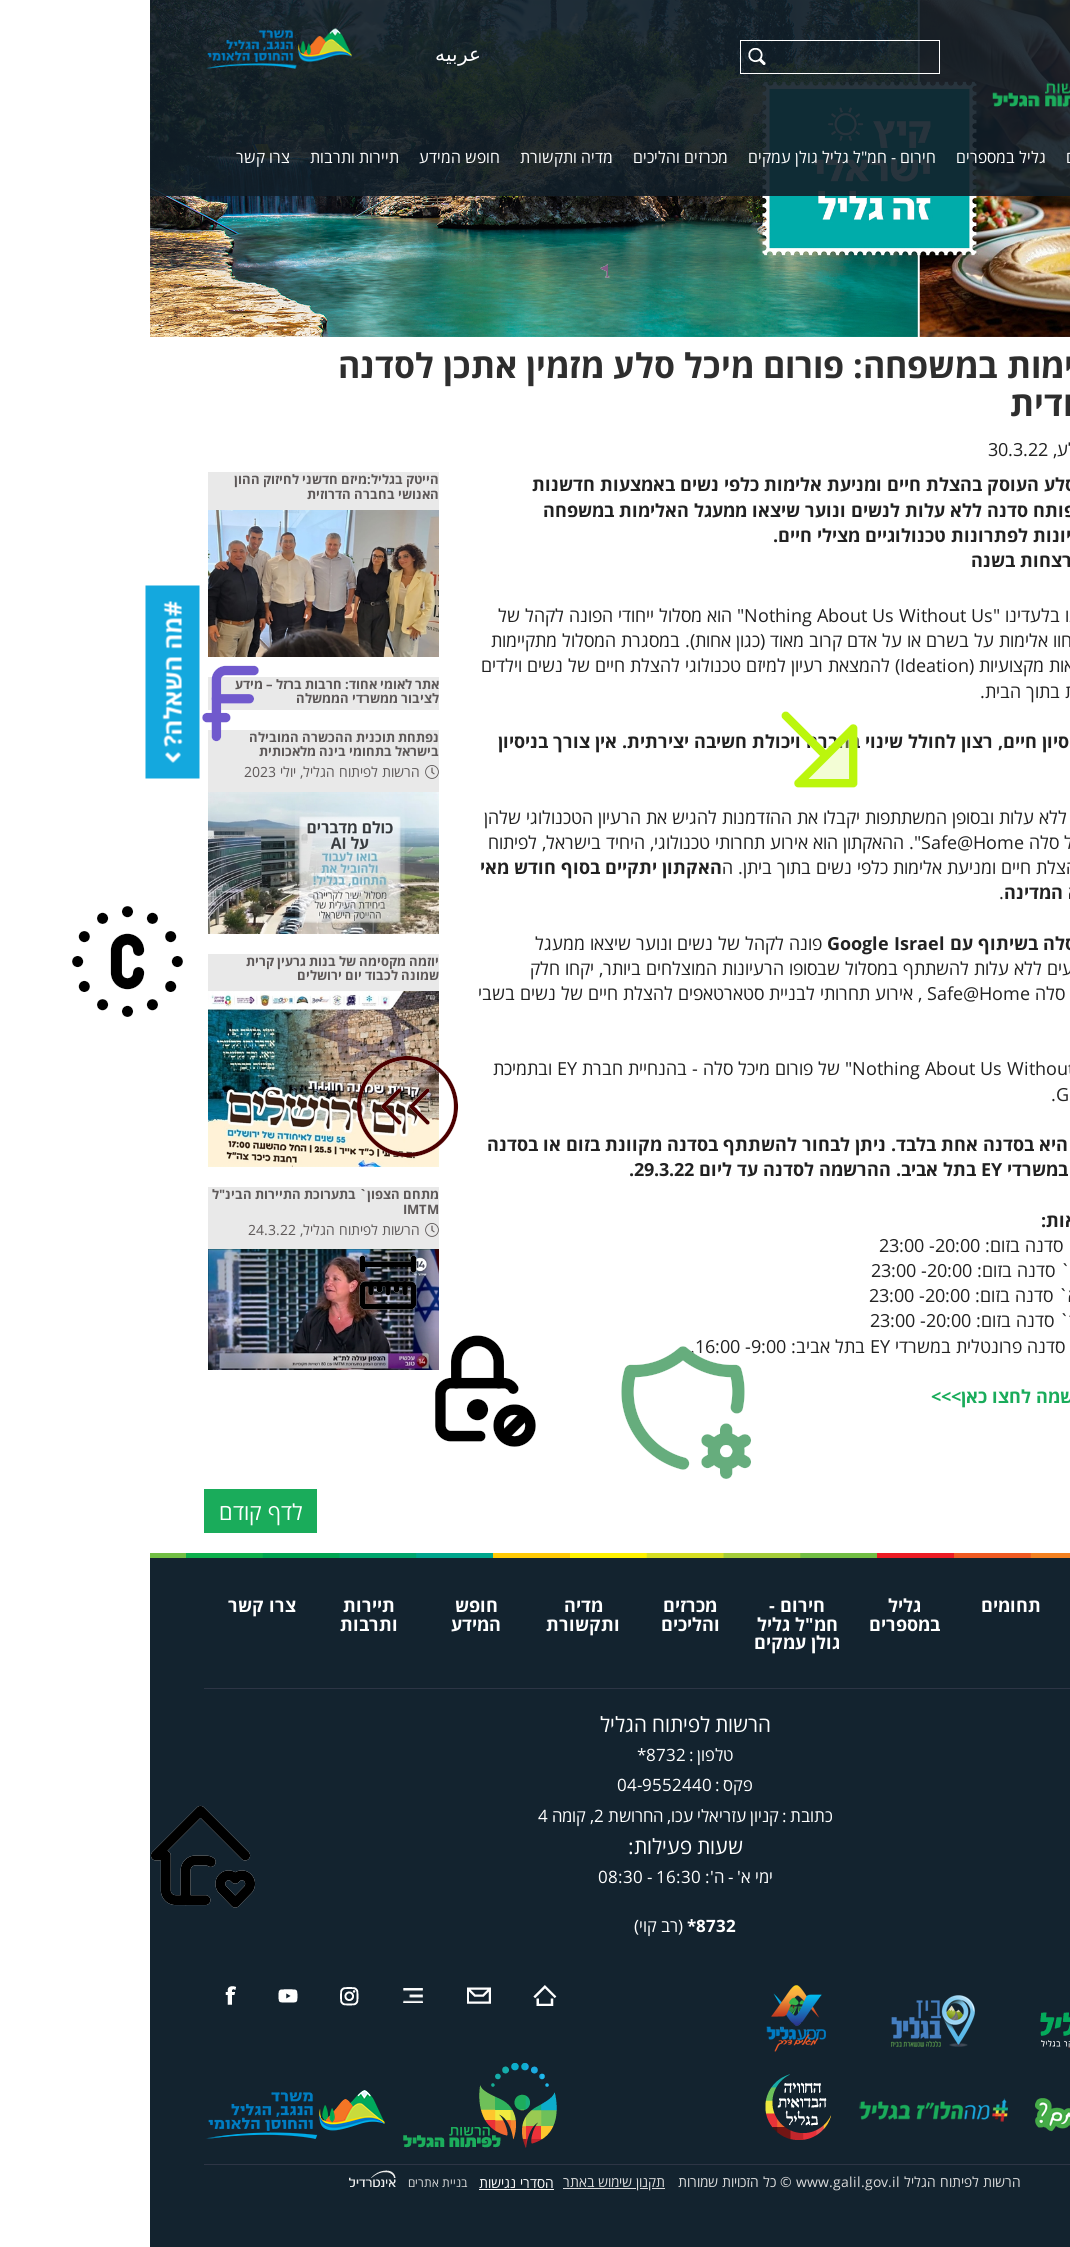 The height and width of the screenshot is (2247, 1070). What do you see at coordinates (407, 1106) in the screenshot?
I see `go back to the beginning` at bounding box center [407, 1106].